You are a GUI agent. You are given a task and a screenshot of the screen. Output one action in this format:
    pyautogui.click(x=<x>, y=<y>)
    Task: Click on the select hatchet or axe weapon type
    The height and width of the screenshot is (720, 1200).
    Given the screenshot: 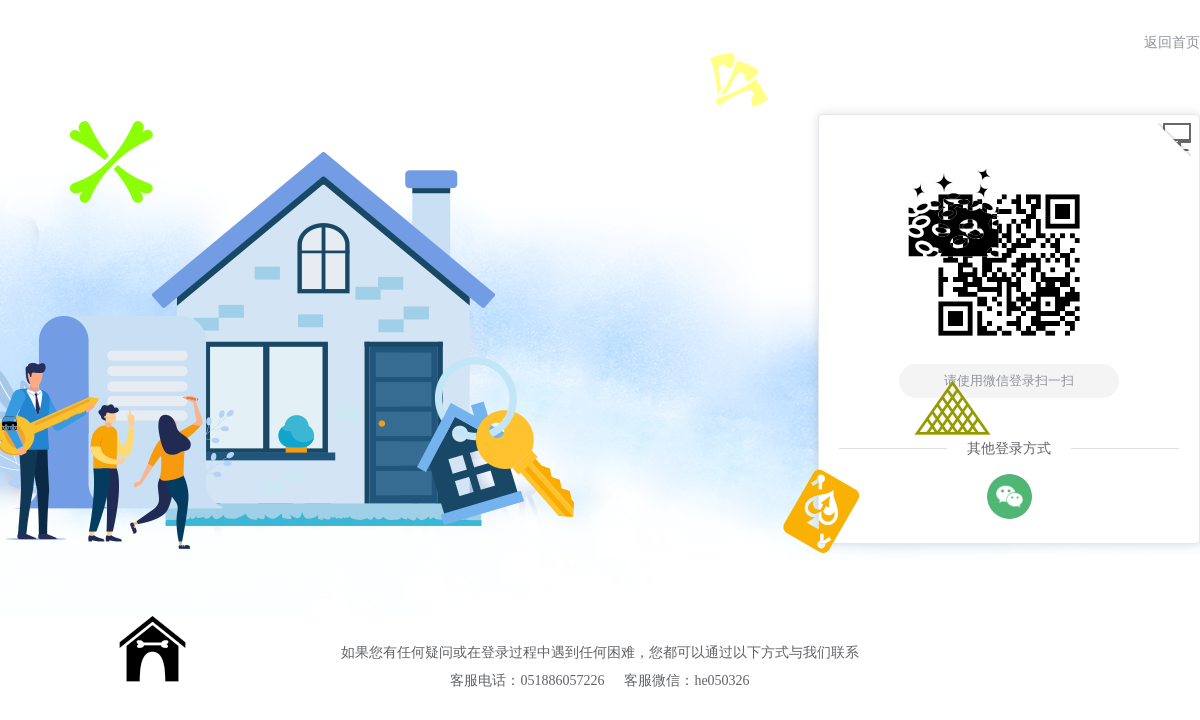 What is the action you would take?
    pyautogui.click(x=738, y=79)
    